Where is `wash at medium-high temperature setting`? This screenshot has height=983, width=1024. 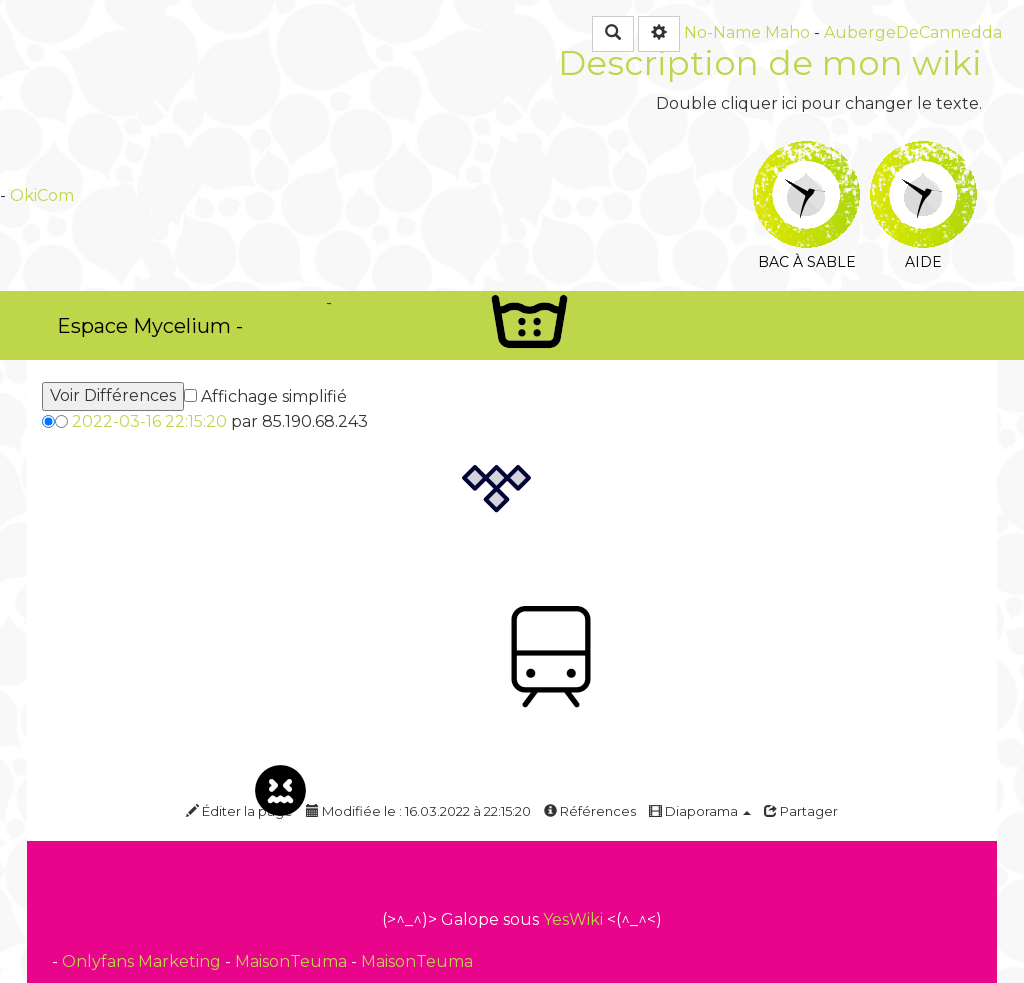 wash at medium-high temperature setting is located at coordinates (529, 321).